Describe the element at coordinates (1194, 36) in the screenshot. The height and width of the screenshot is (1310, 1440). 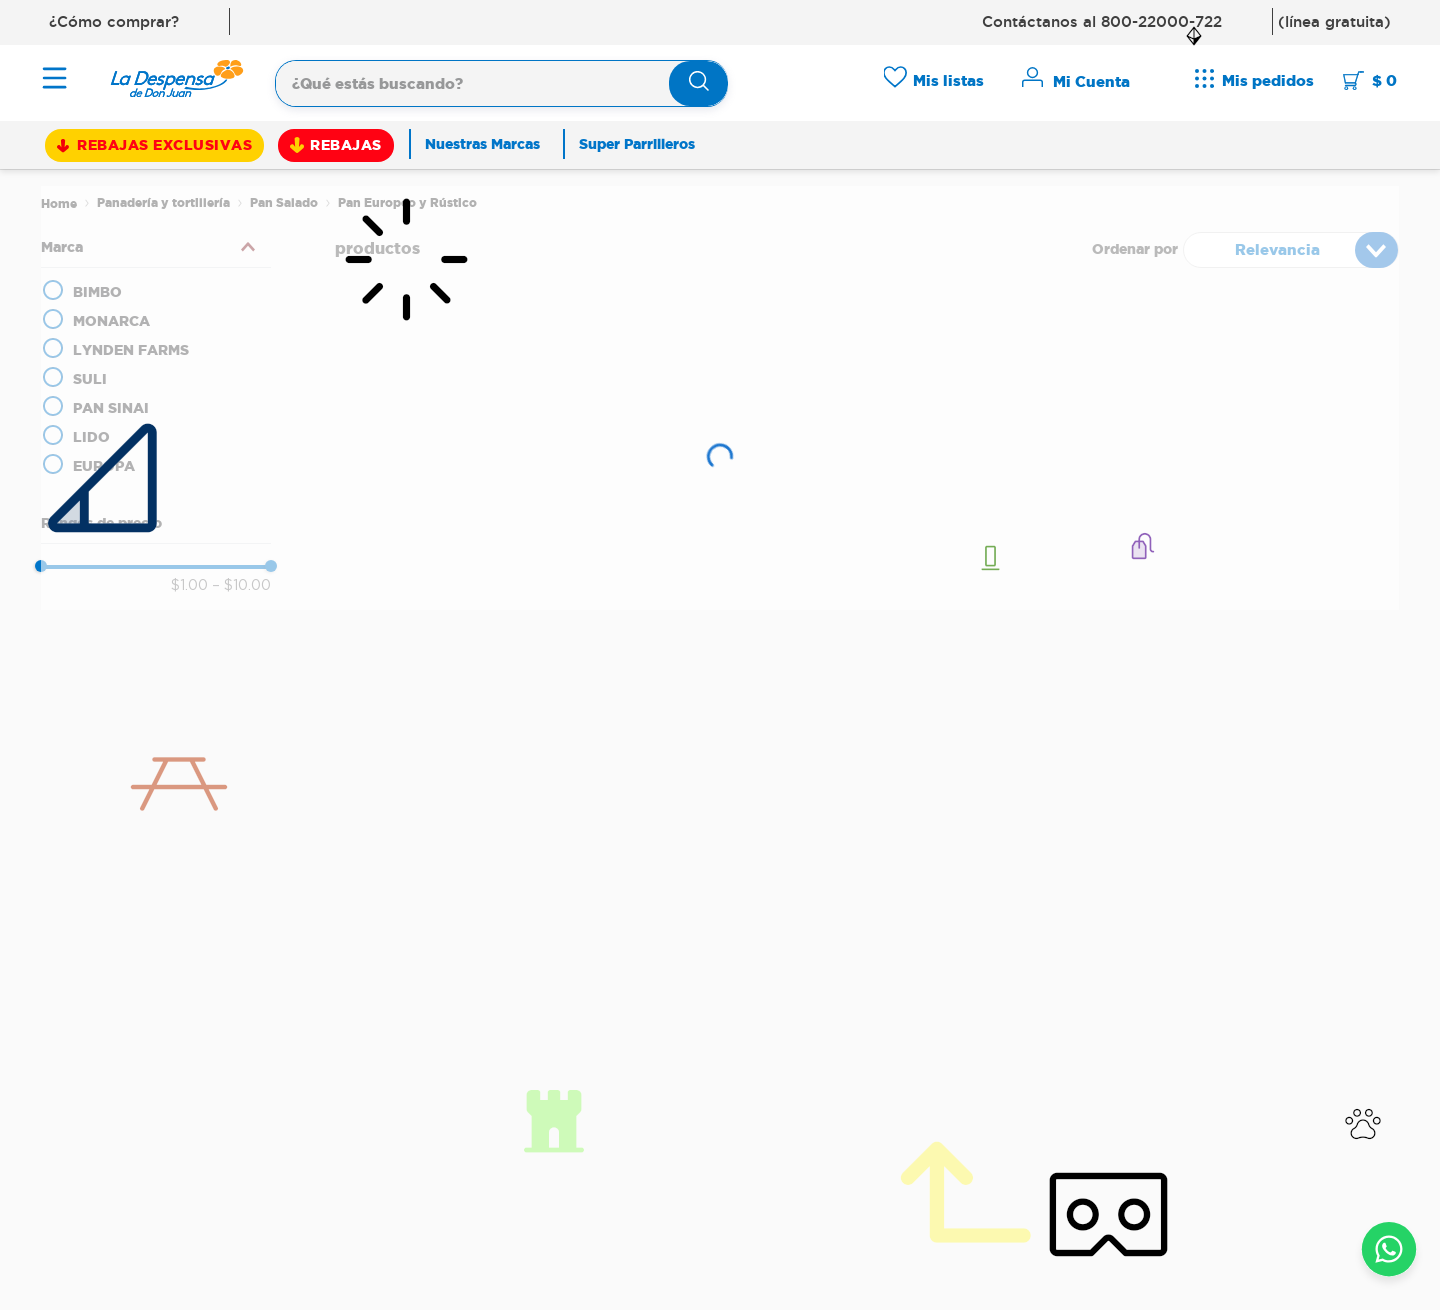
I see `view ethereum wallet balance` at that location.